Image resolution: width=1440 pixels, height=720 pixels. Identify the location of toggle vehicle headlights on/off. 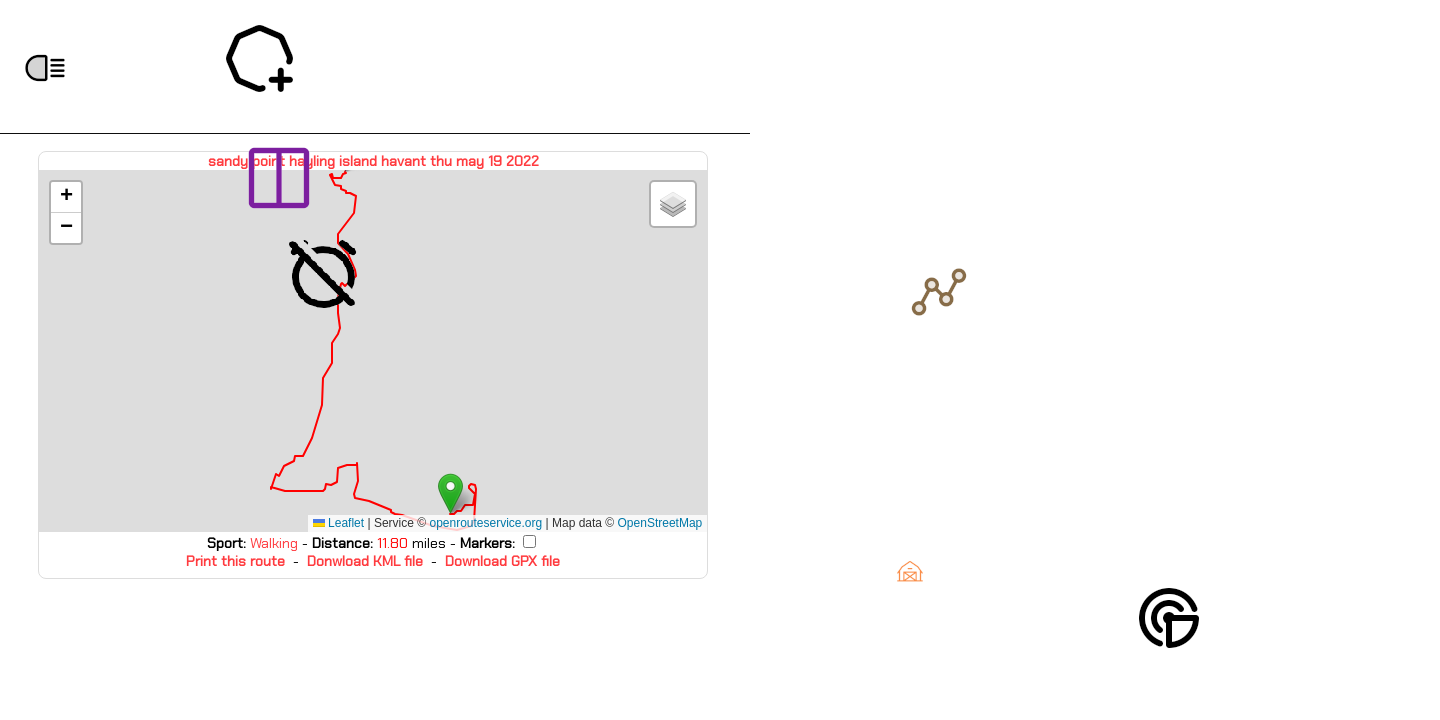
(45, 68).